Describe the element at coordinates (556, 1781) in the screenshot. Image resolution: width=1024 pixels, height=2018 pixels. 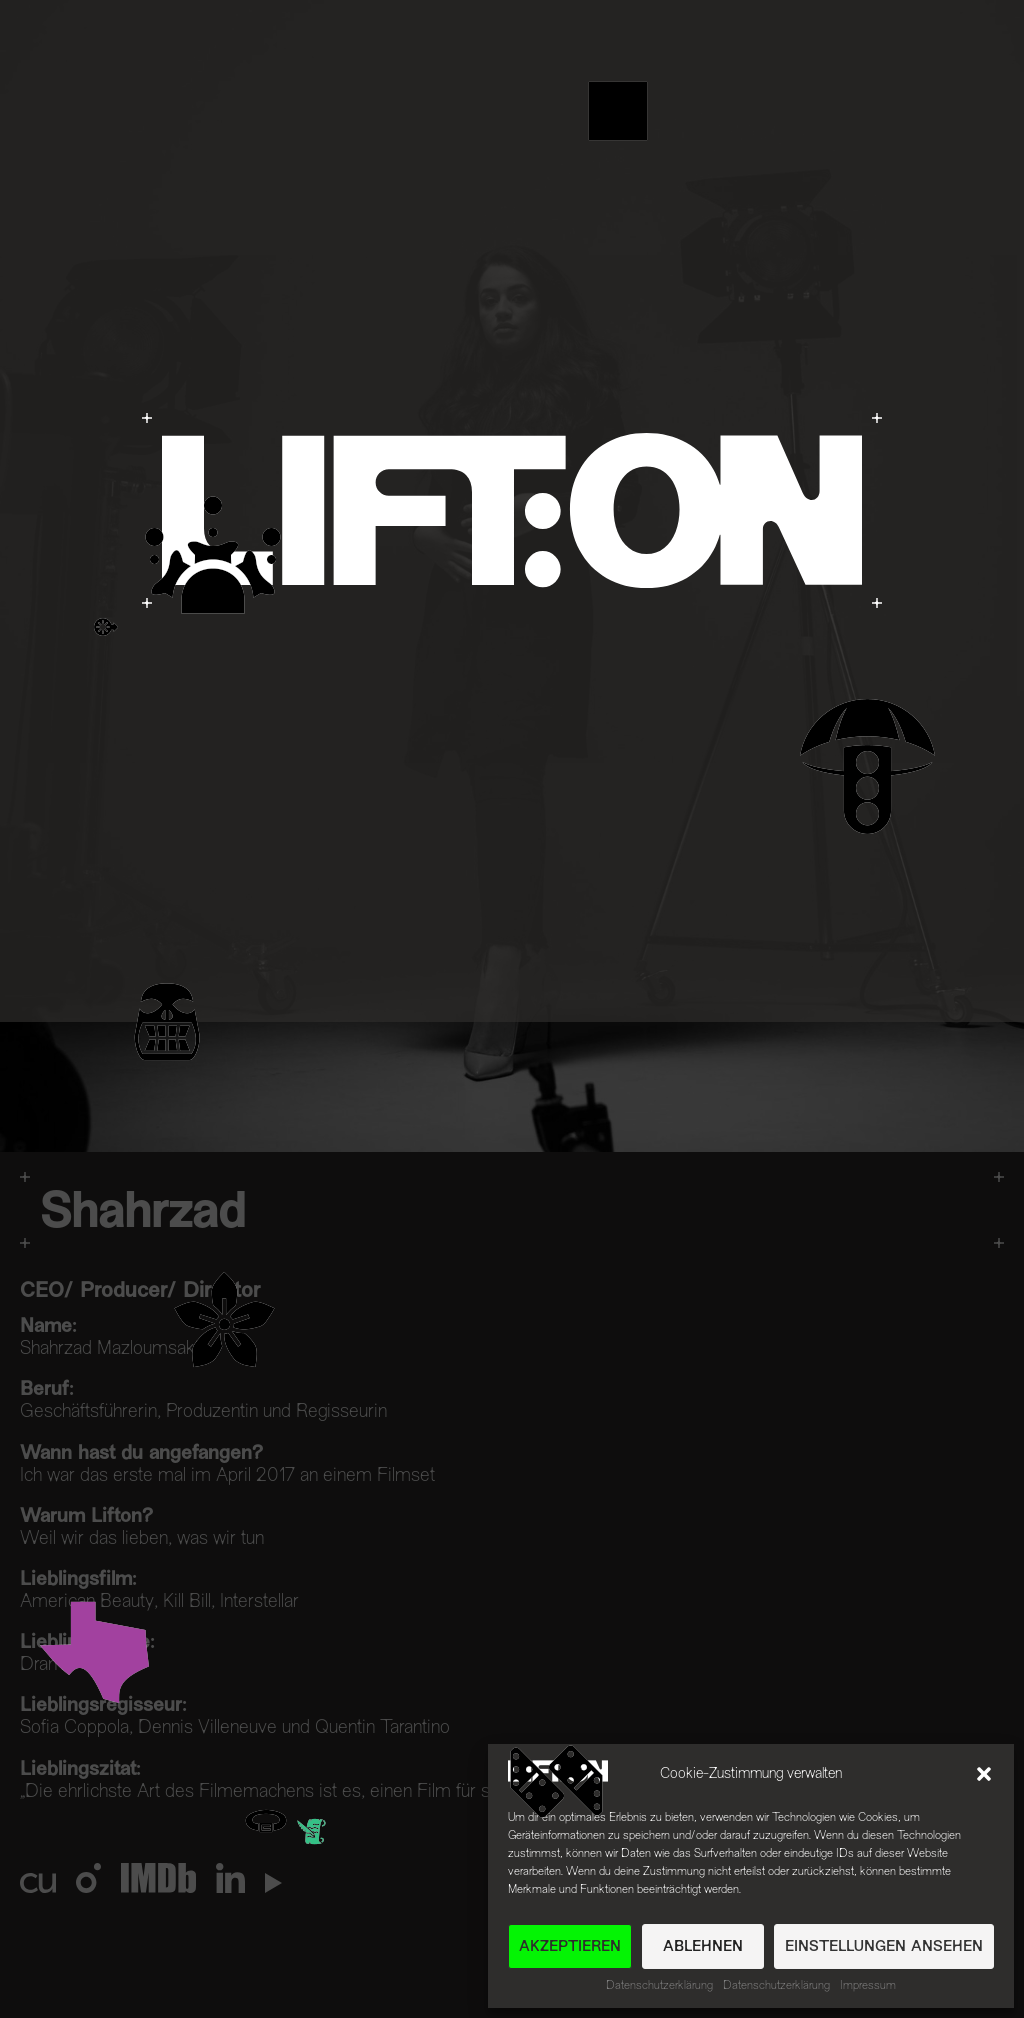
I see `access domino or tile-based games` at that location.